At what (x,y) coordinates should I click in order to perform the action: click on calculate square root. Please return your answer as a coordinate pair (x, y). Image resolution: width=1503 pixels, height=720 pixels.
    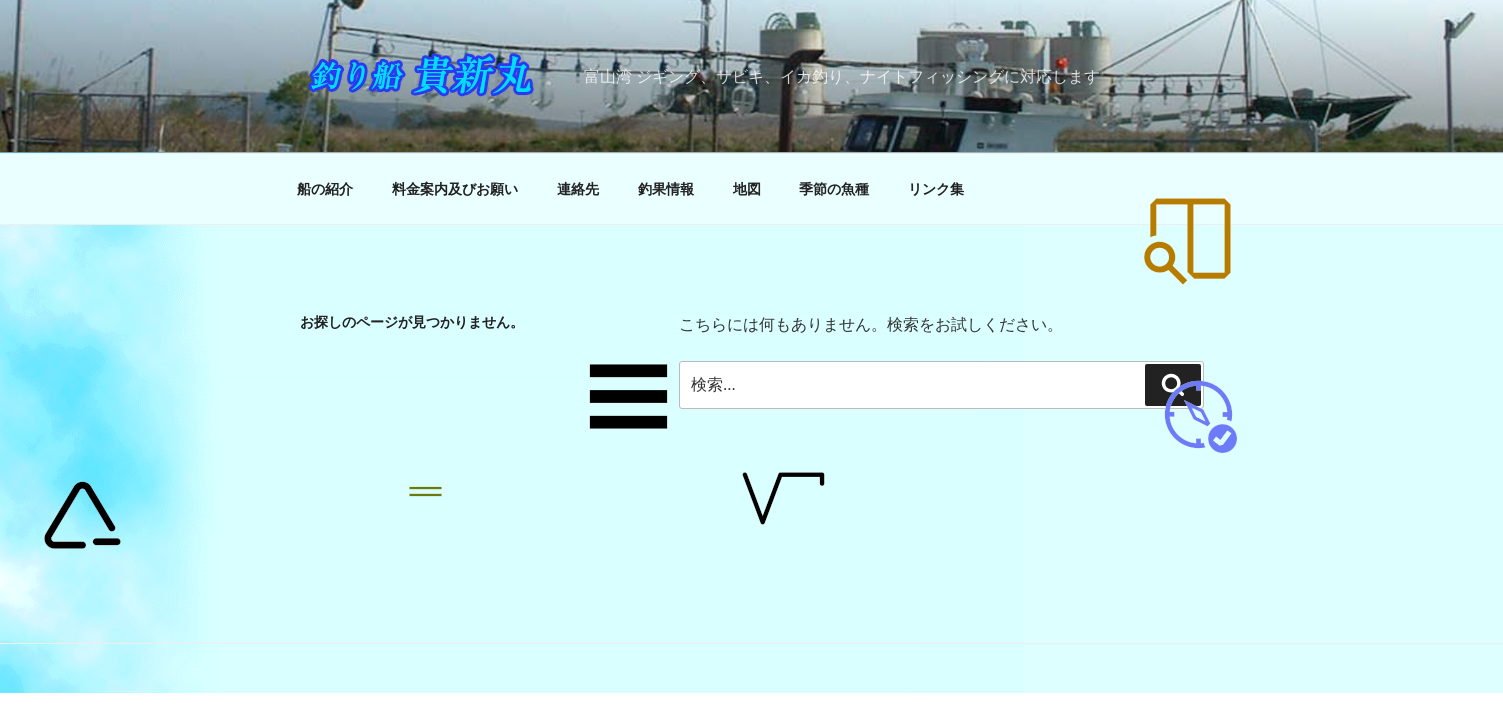
    Looking at the image, I should click on (780, 492).